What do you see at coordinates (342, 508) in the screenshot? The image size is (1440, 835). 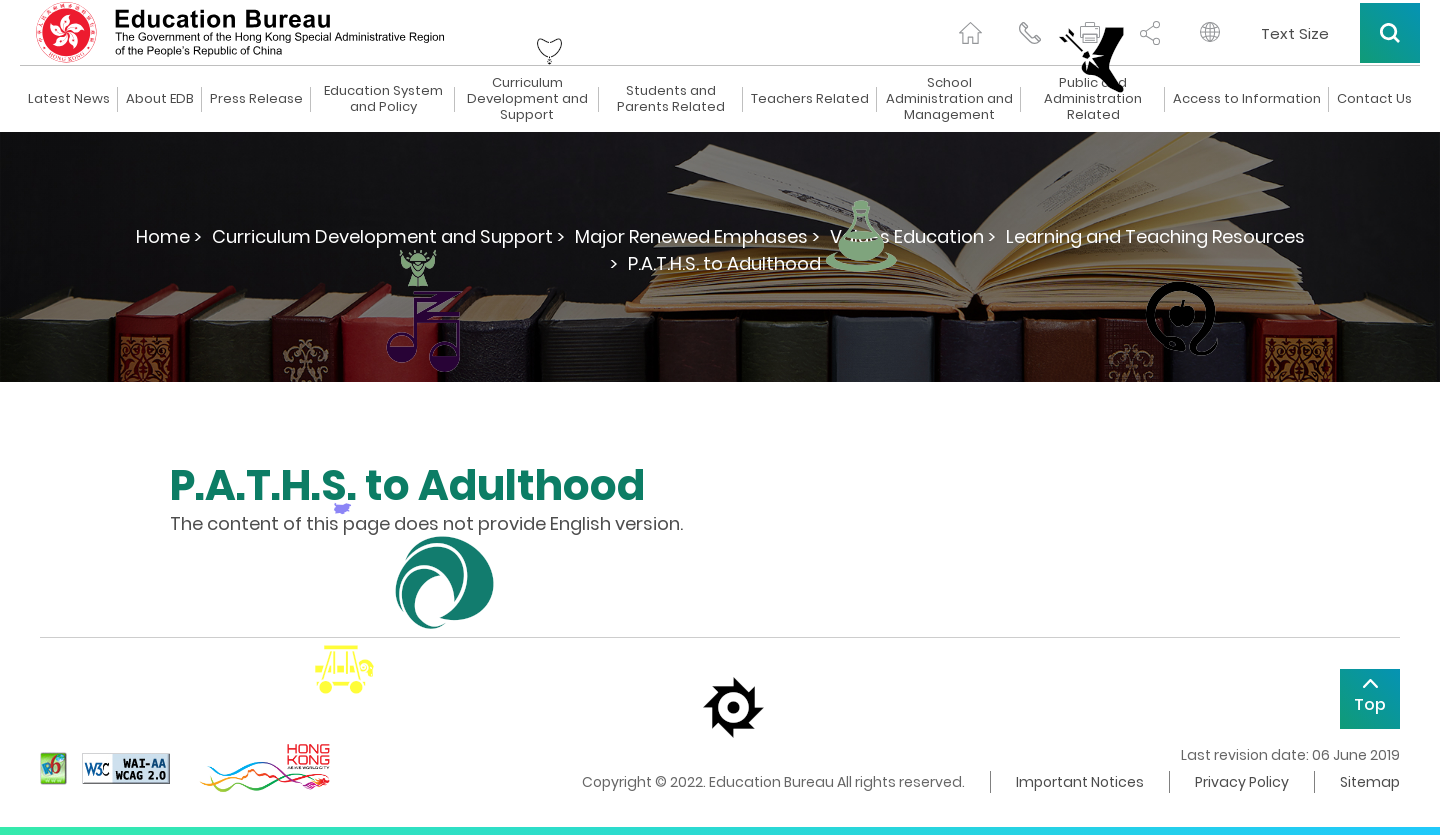 I see `select bulgaria as your country or region` at bounding box center [342, 508].